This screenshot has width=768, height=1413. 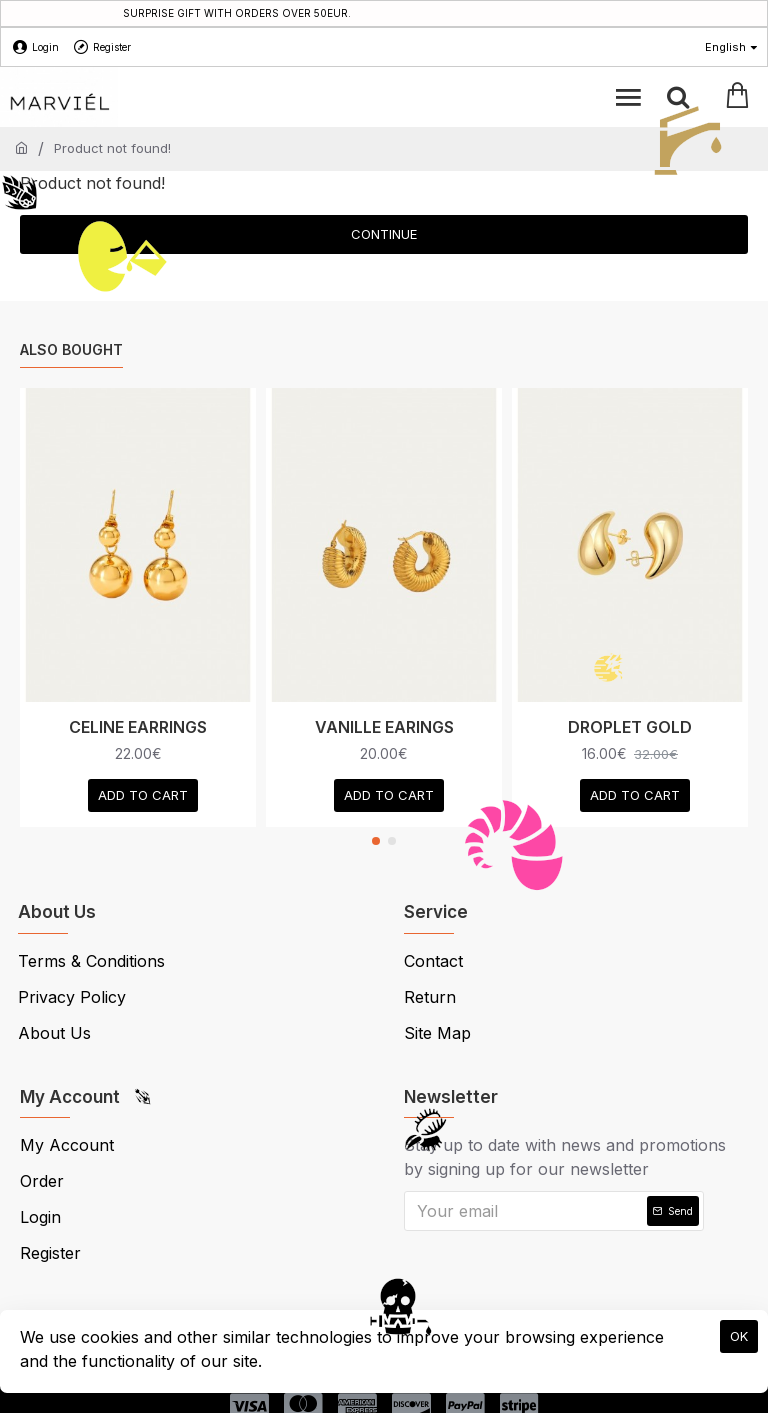 What do you see at coordinates (513, 846) in the screenshot?
I see `access cooking or food preparation menu` at bounding box center [513, 846].